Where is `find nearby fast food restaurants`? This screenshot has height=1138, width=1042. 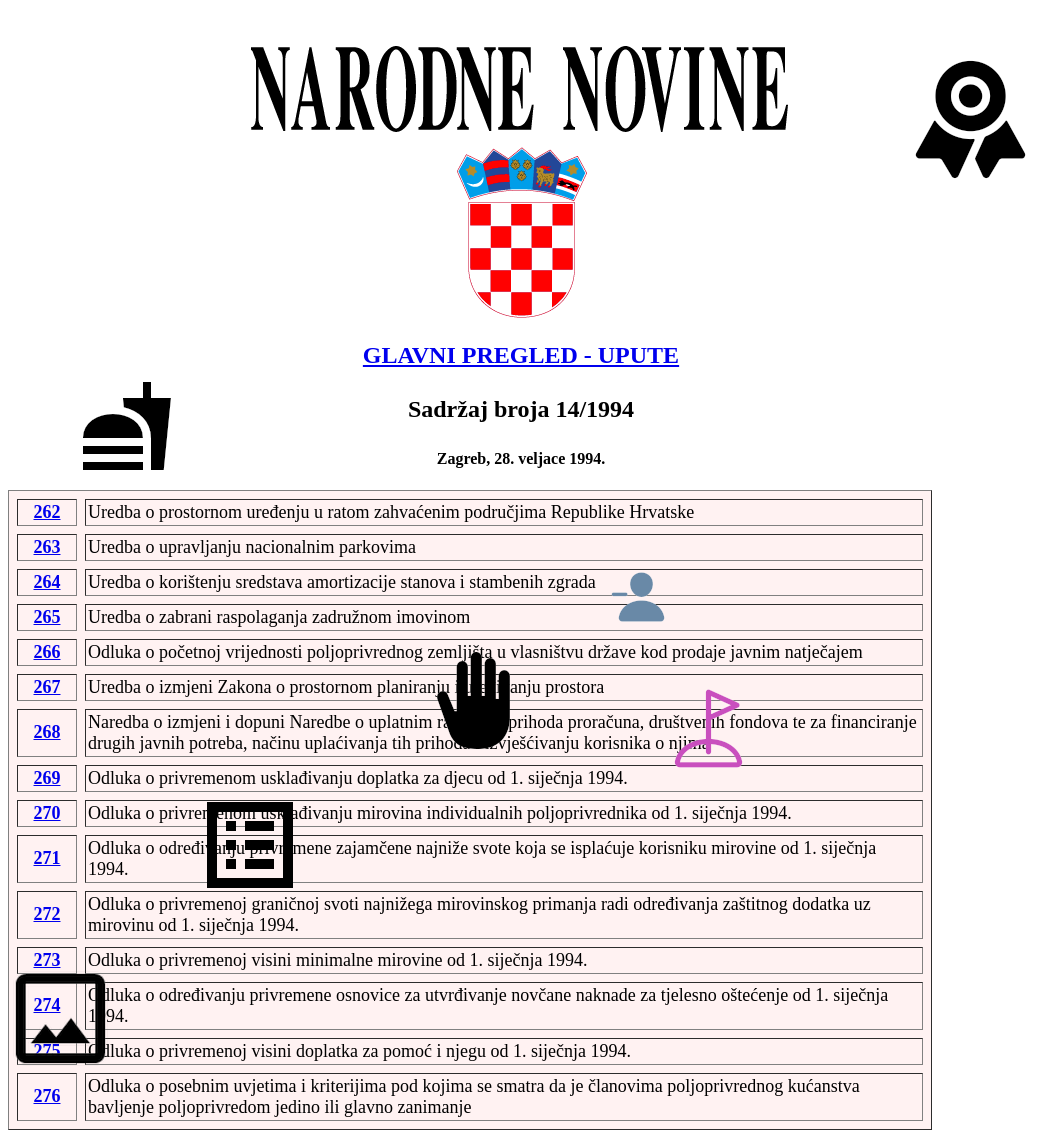 find nearby fast food restaurants is located at coordinates (127, 426).